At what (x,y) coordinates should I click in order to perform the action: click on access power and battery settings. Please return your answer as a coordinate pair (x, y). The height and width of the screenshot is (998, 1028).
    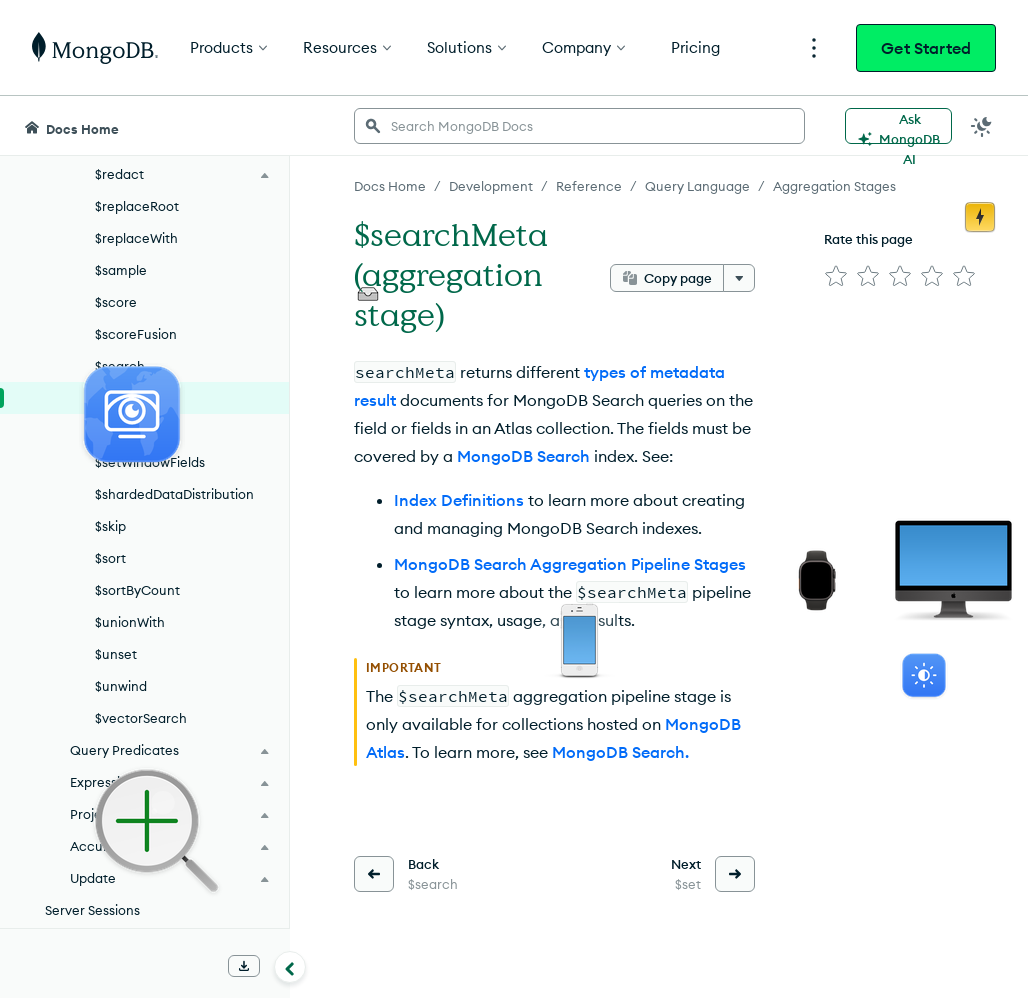
    Looking at the image, I should click on (980, 217).